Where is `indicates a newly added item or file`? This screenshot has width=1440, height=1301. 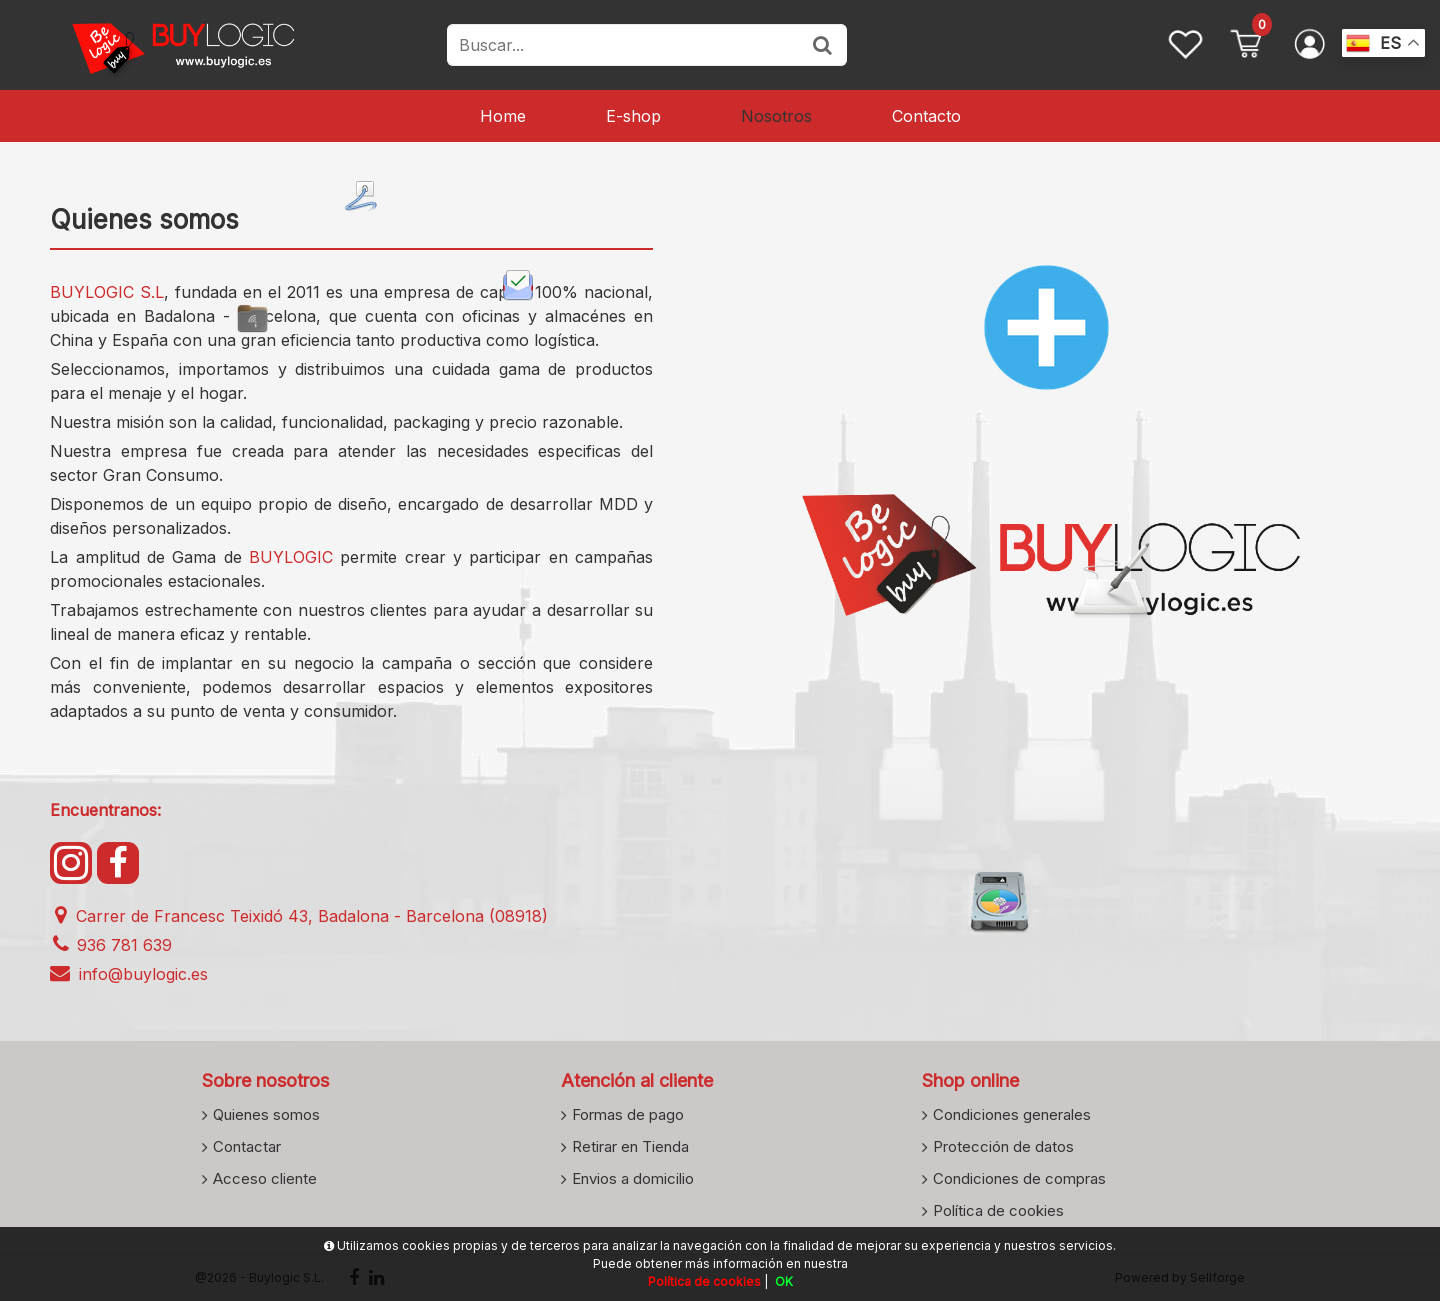 indicates a newly added item or file is located at coordinates (1046, 327).